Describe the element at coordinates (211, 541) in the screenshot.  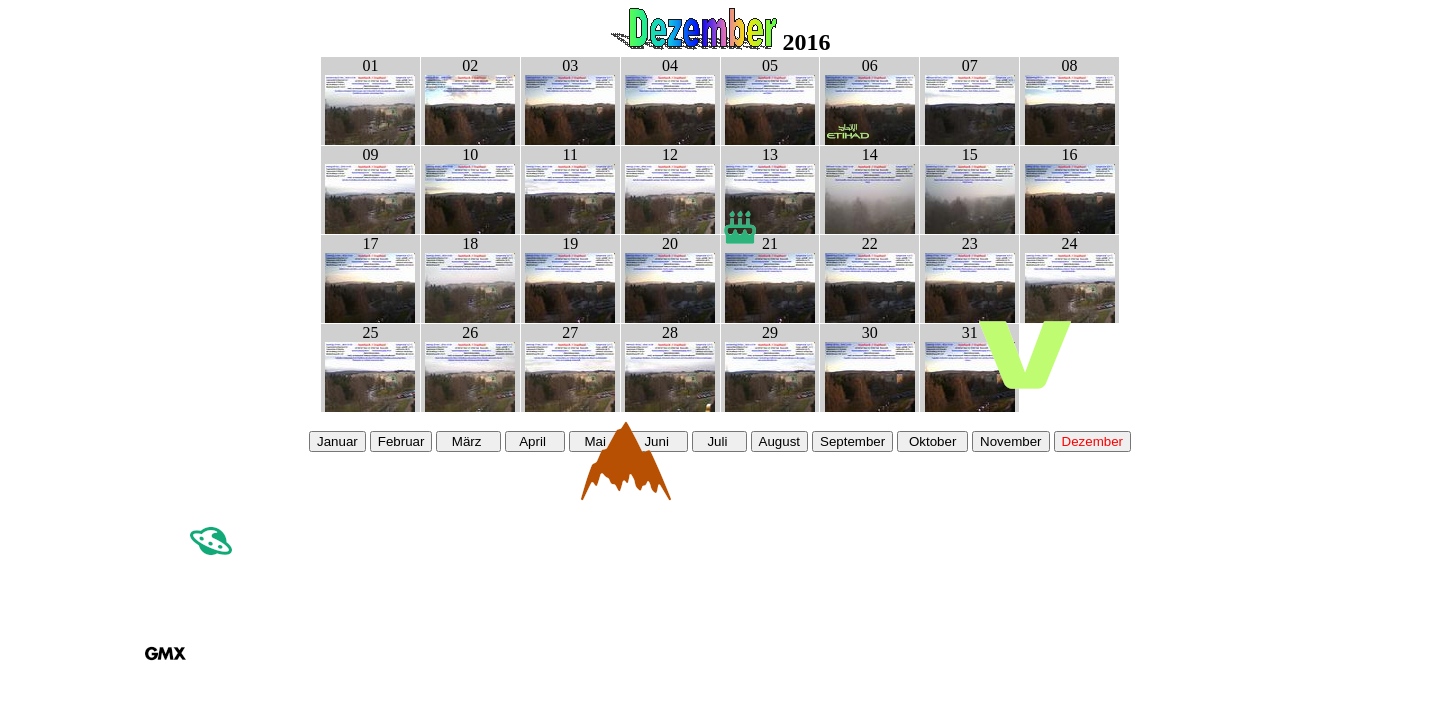
I see `open hoppscotch api testing tool` at that location.